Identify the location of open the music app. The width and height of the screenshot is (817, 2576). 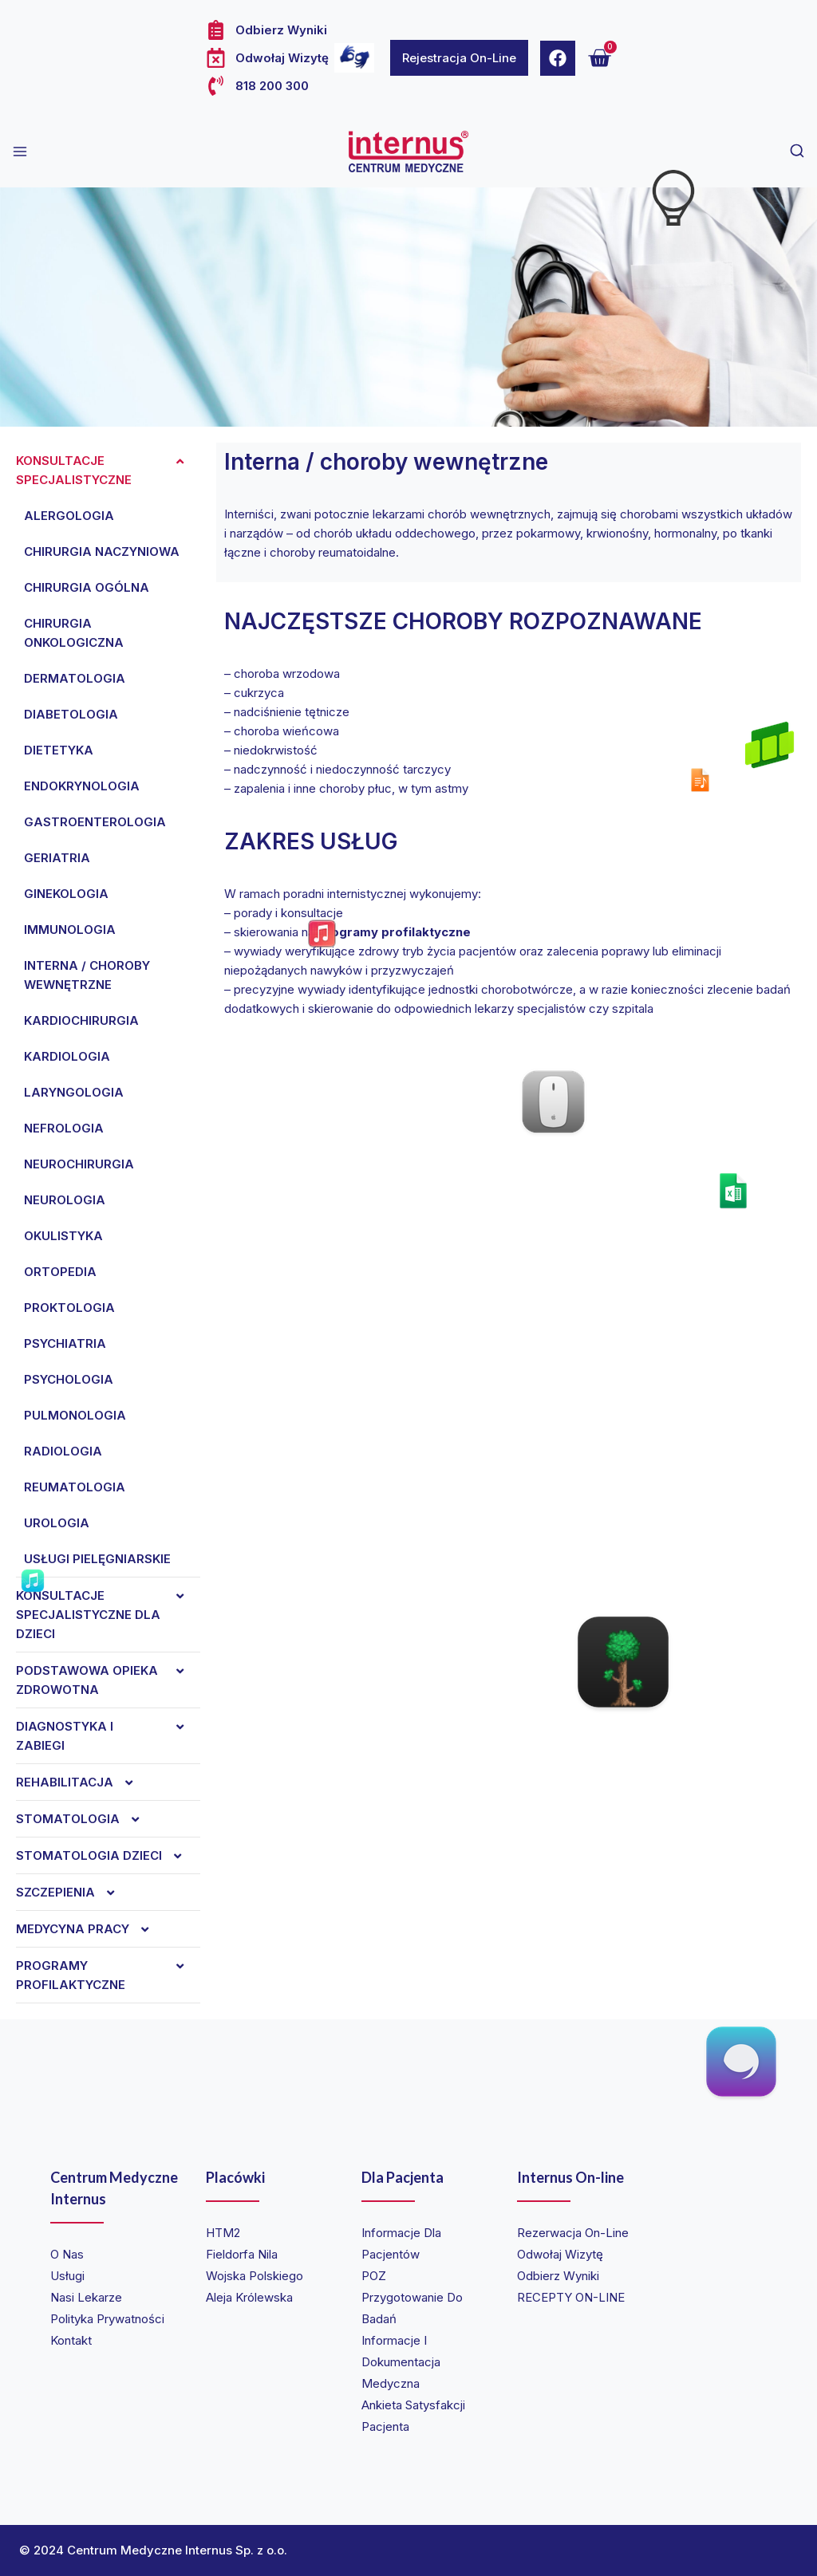
(322, 933).